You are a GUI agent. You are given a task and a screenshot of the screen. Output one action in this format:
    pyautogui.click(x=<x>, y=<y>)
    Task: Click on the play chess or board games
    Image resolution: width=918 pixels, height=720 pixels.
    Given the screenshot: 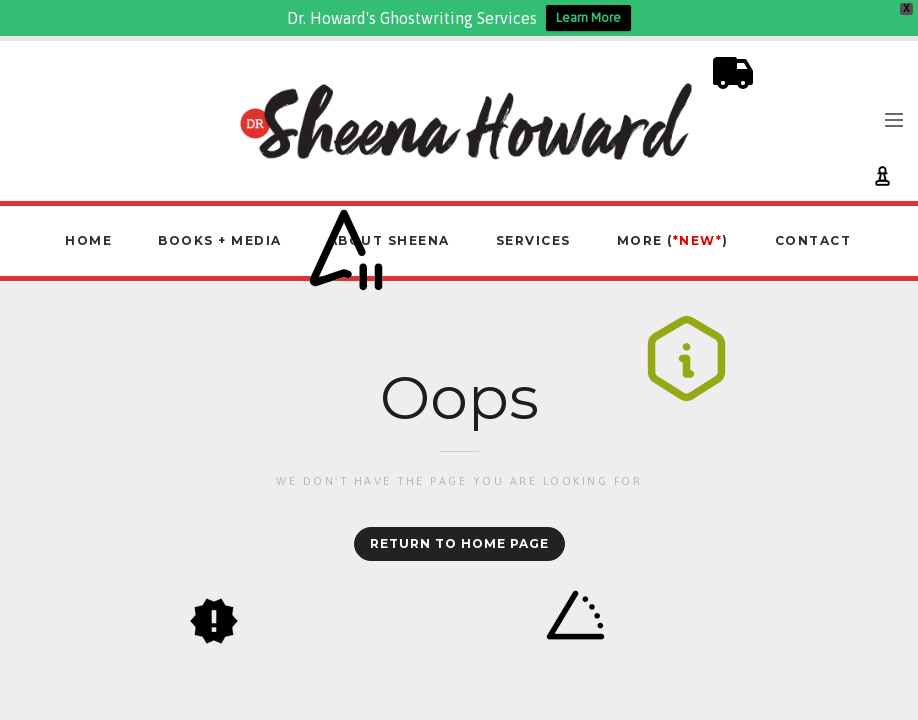 What is the action you would take?
    pyautogui.click(x=882, y=176)
    